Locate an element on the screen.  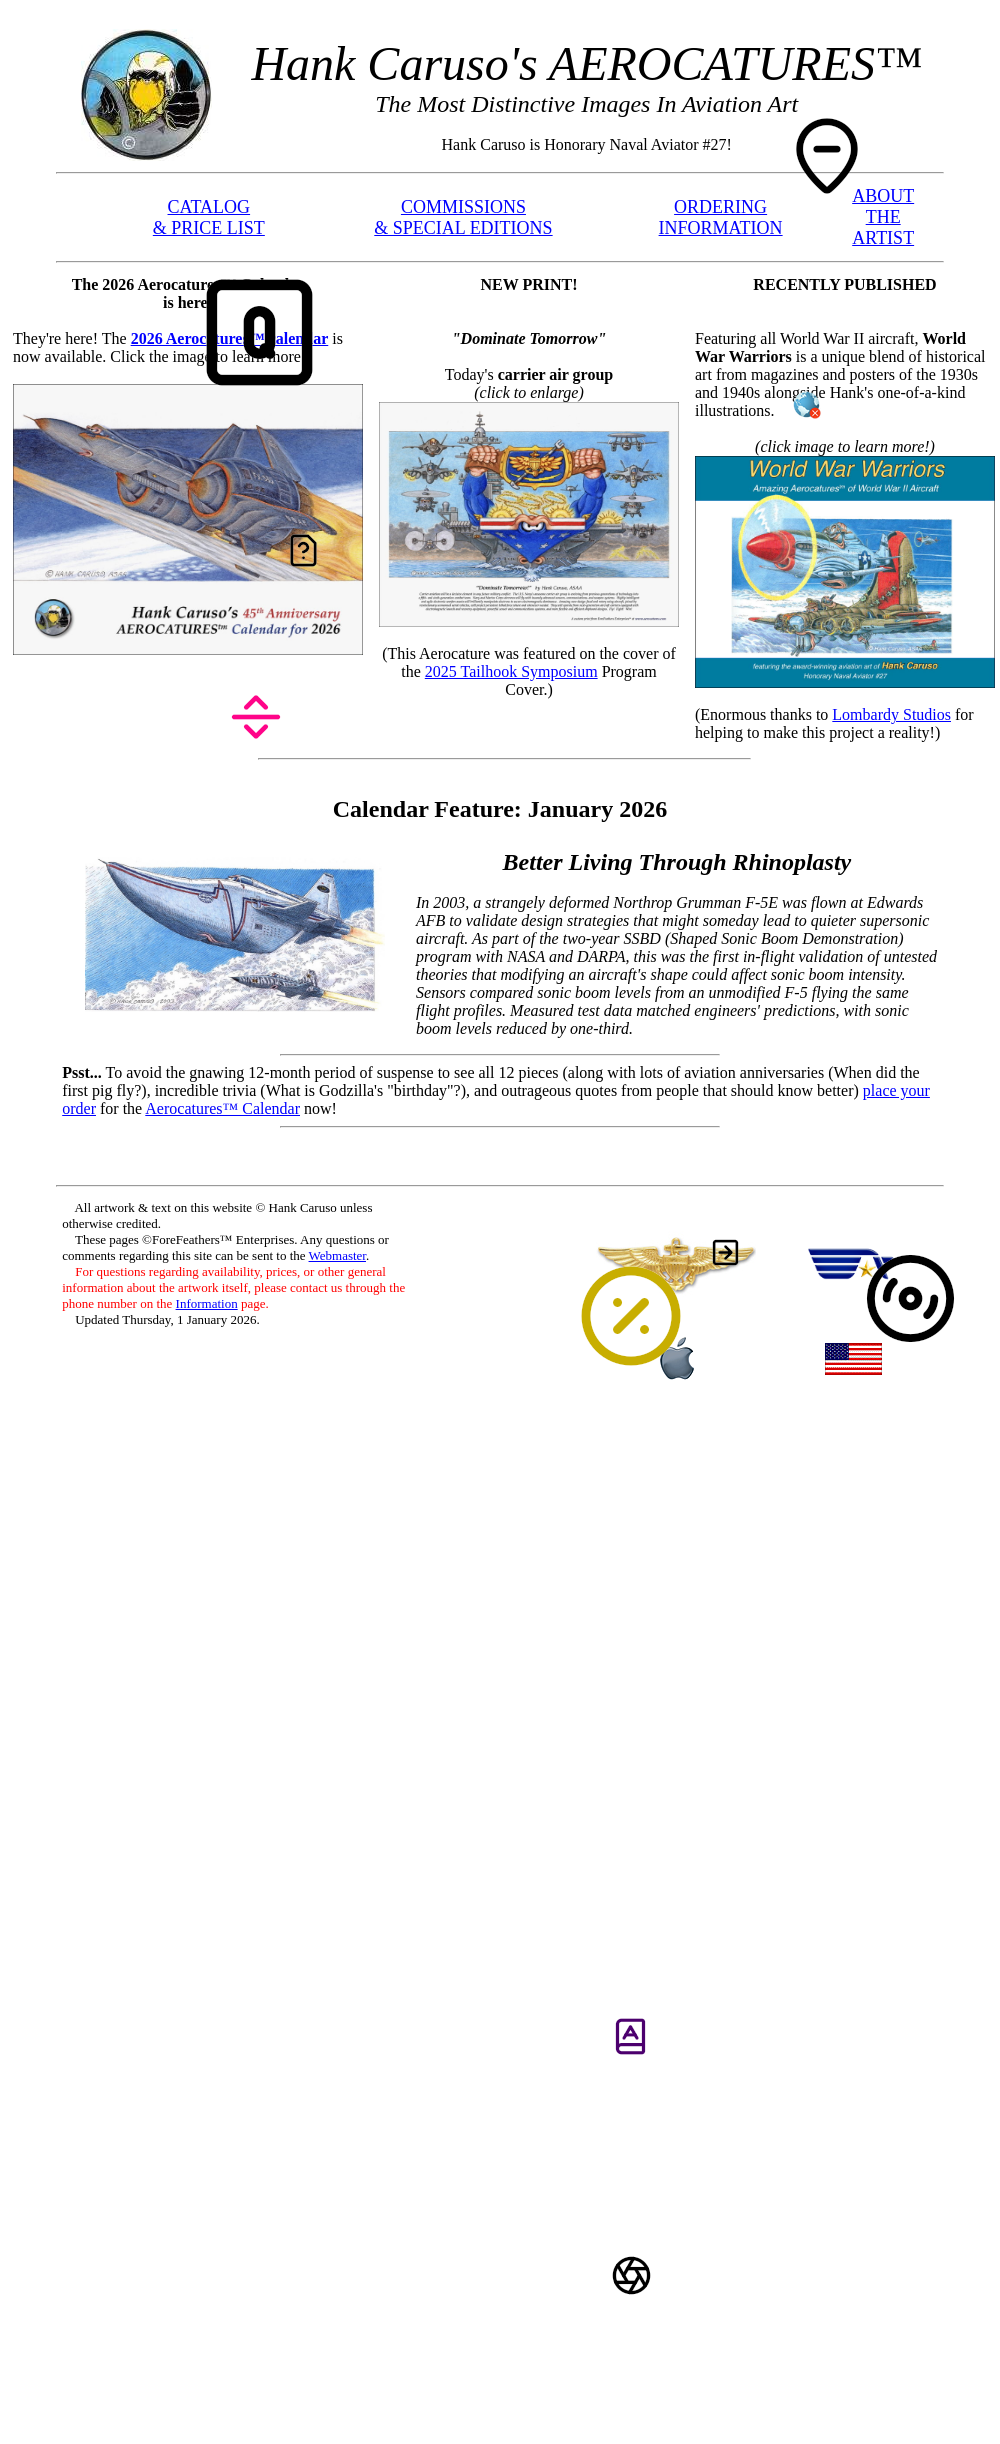
view available discounts or promotions is located at coordinates (631, 1316).